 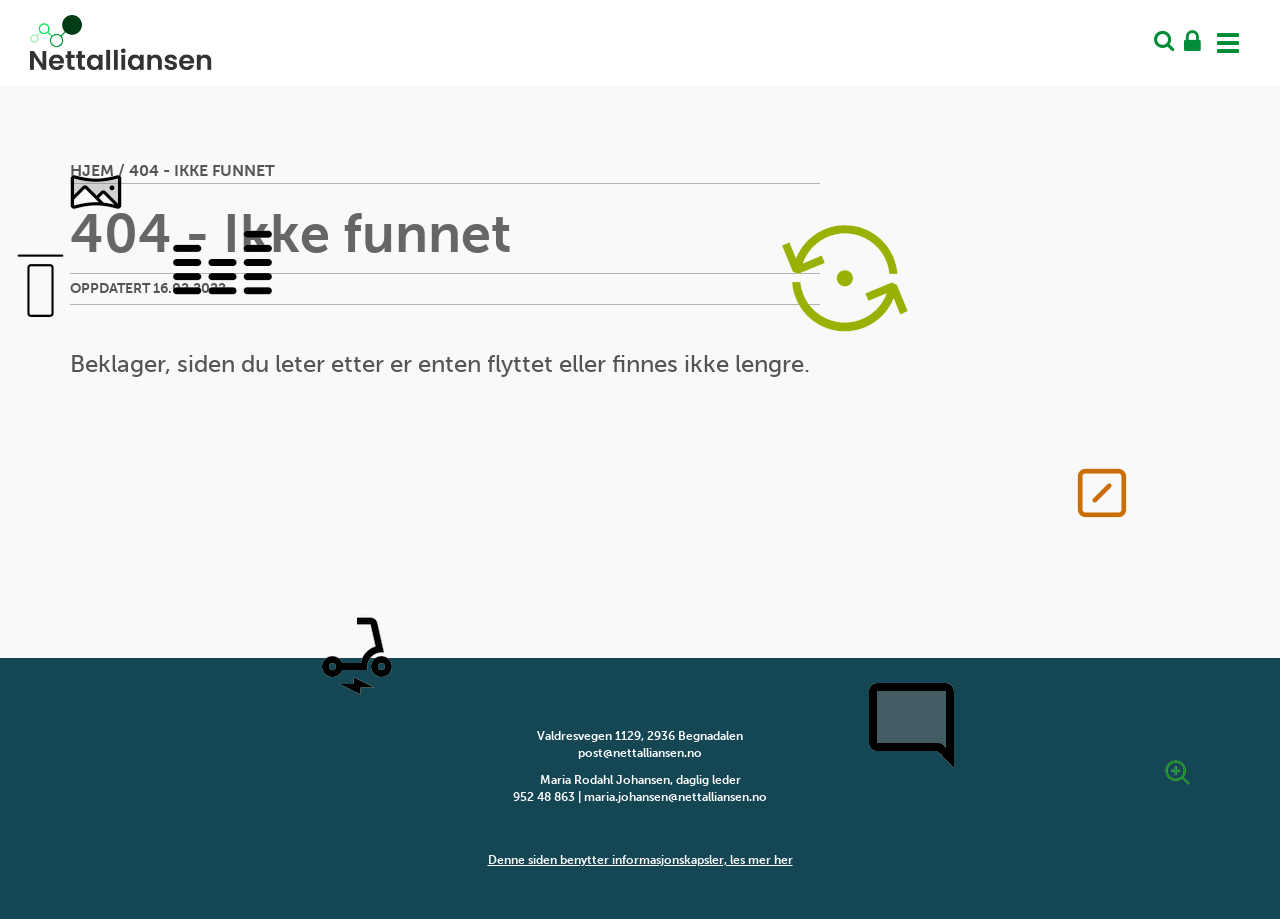 I want to click on adjust audio equalizer settings, so click(x=222, y=262).